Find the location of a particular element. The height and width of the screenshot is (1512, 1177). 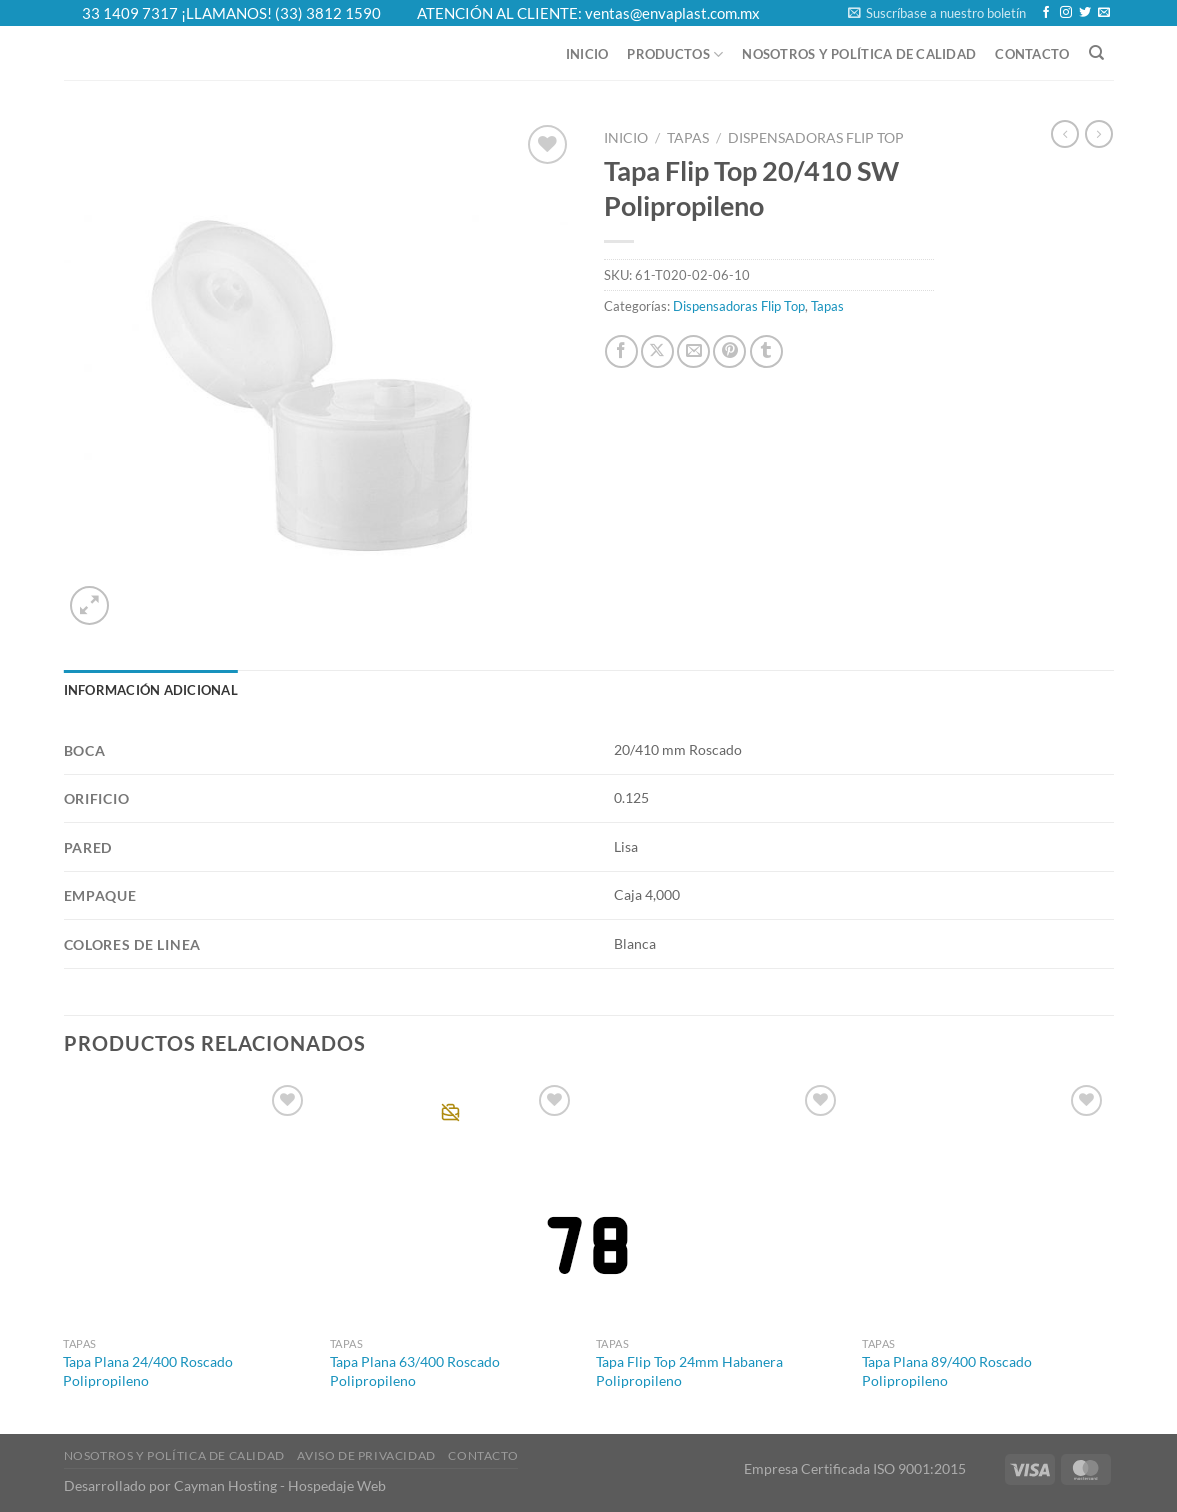

indicates work mode is disabled is located at coordinates (450, 1112).